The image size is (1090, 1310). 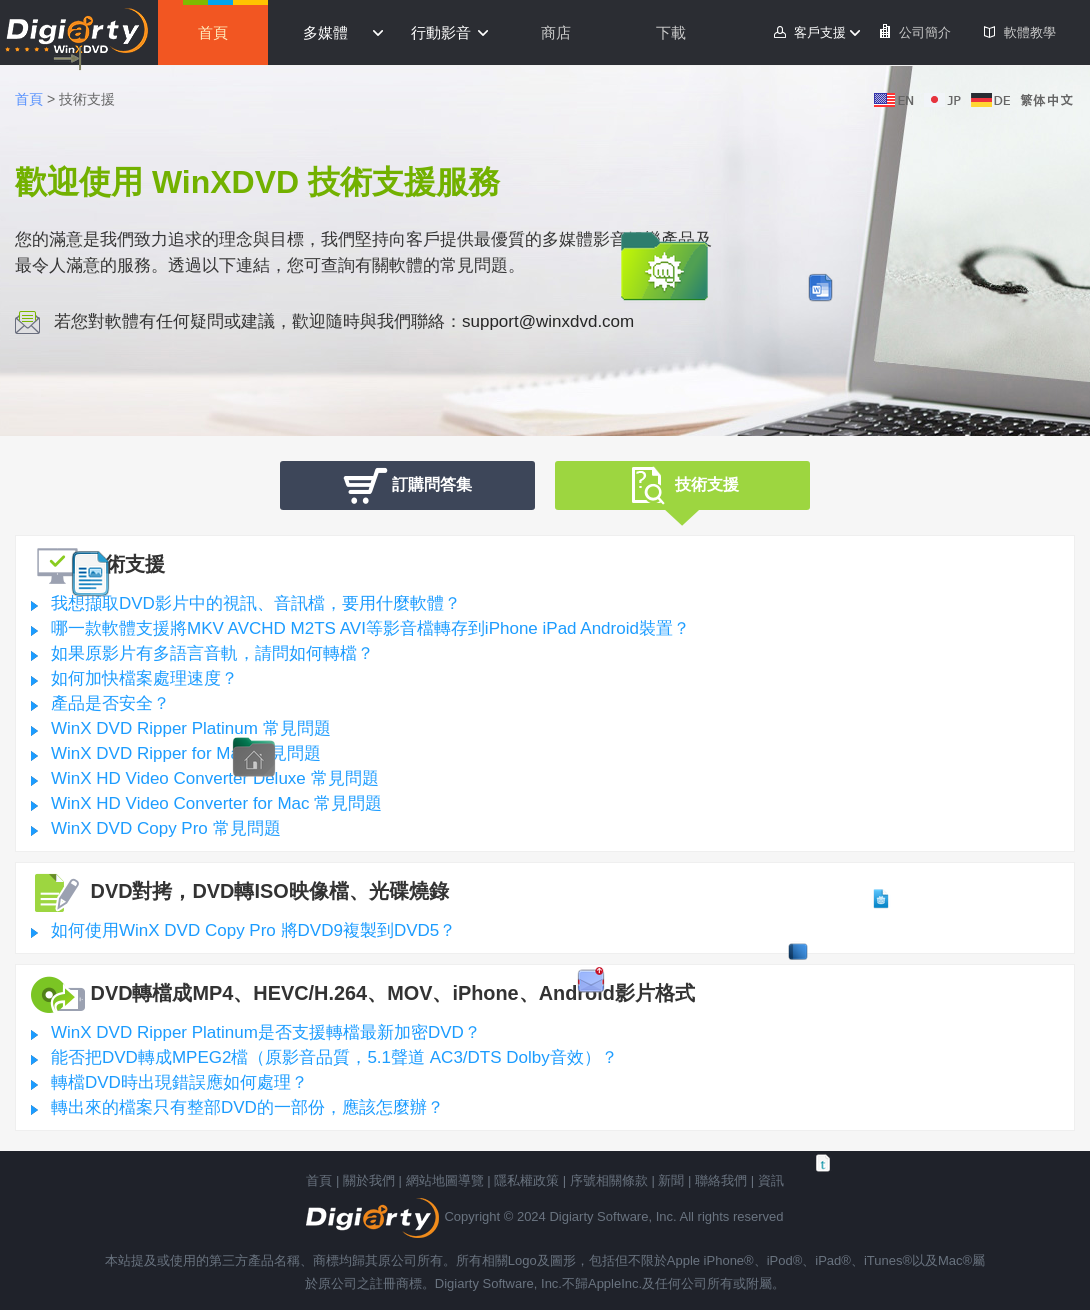 What do you see at coordinates (664, 268) in the screenshot?
I see `open gamejolt games folder` at bounding box center [664, 268].